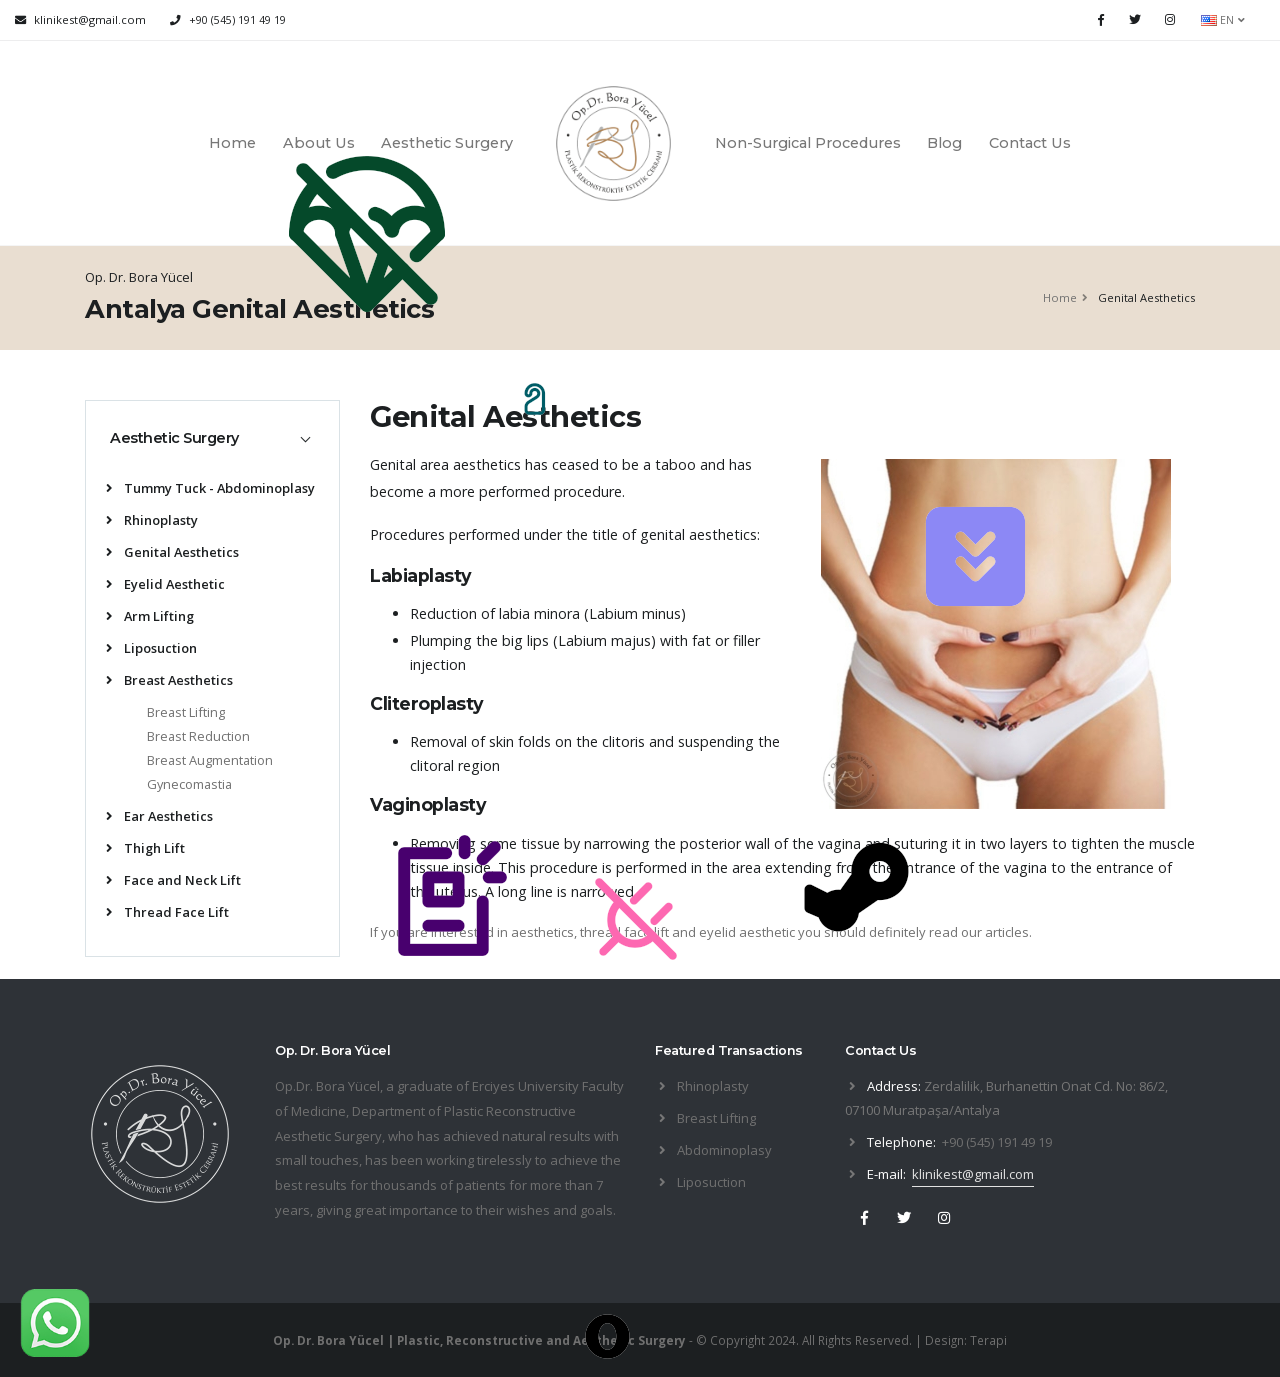  What do you see at coordinates (636, 919) in the screenshot?
I see `indicates device is unplugged or disconnected` at bounding box center [636, 919].